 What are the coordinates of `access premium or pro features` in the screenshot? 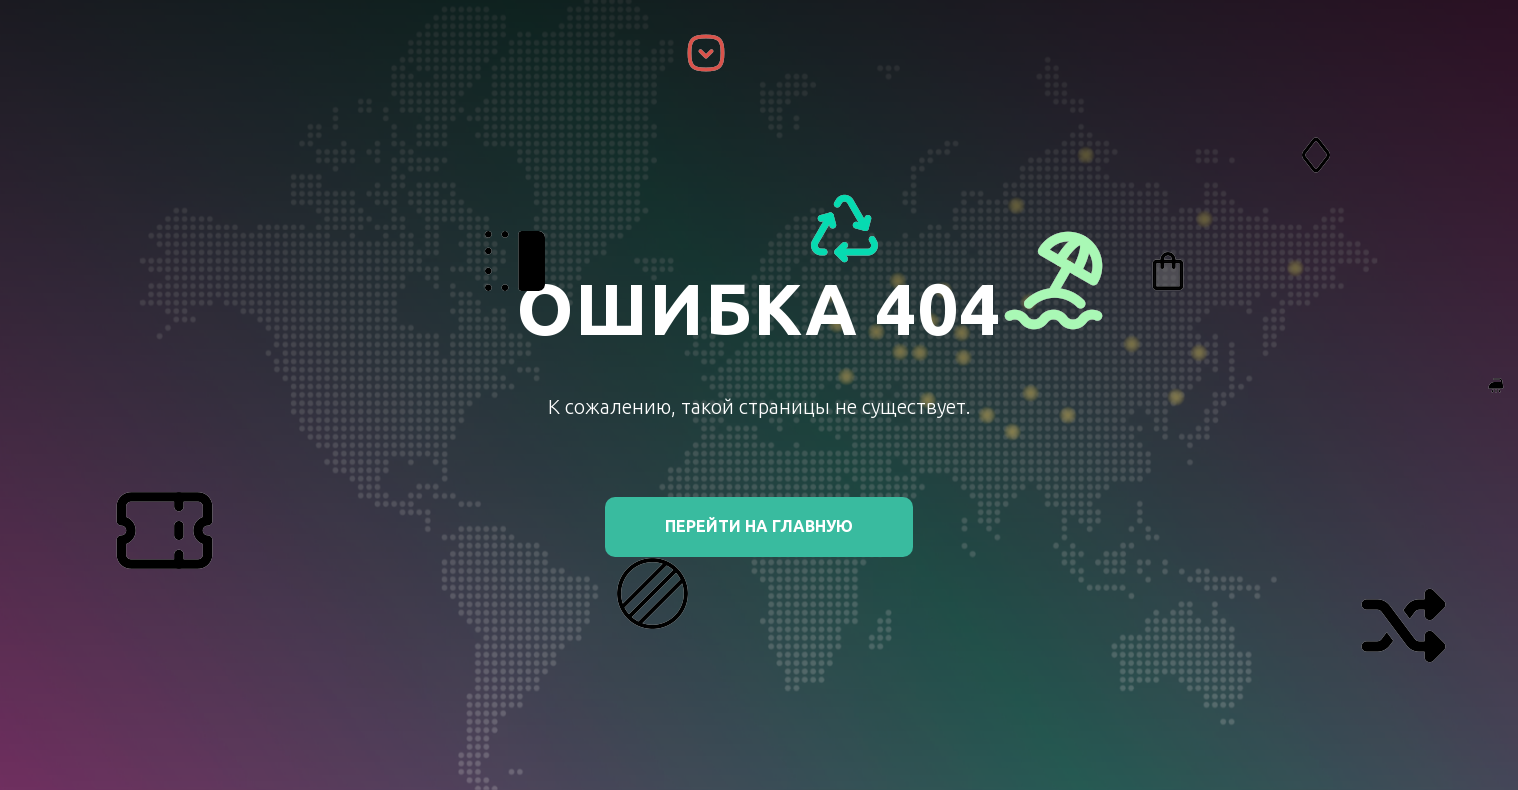 It's located at (1316, 155).